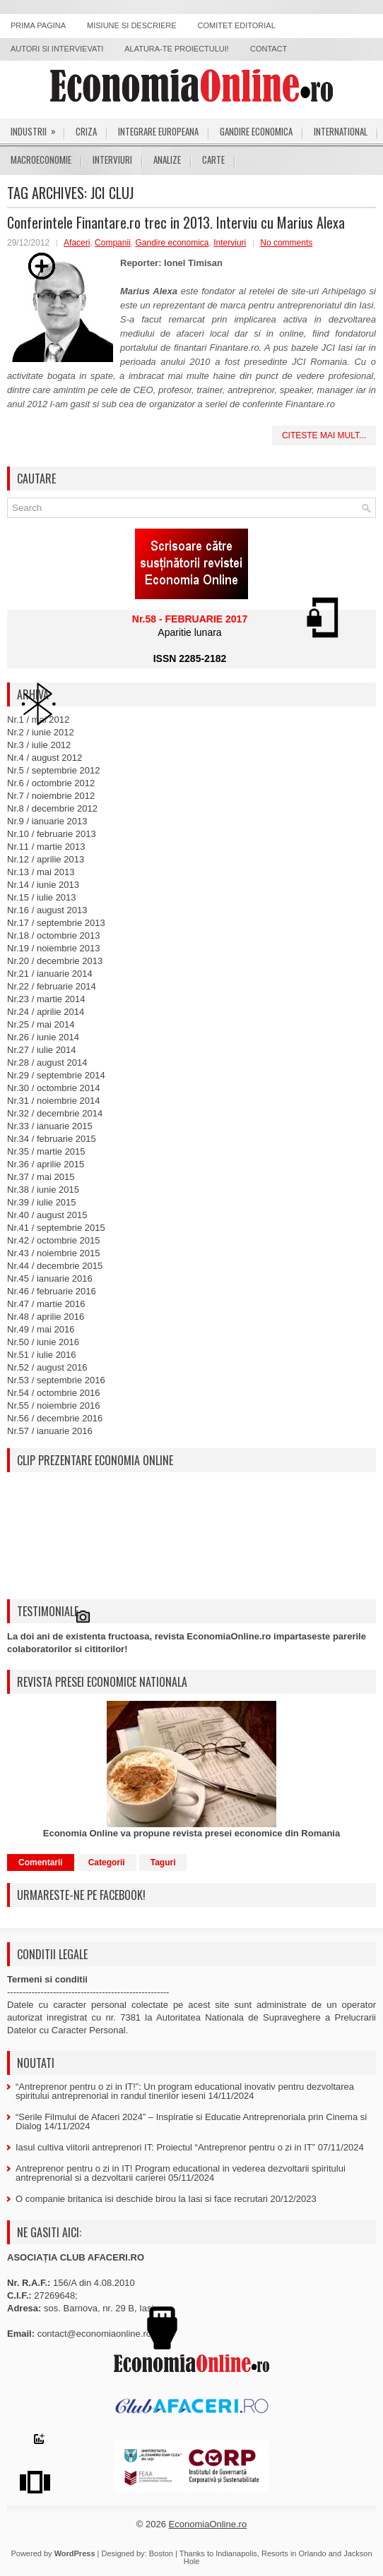 This screenshot has height=2576, width=383. I want to click on add a new item or entry, so click(42, 266).